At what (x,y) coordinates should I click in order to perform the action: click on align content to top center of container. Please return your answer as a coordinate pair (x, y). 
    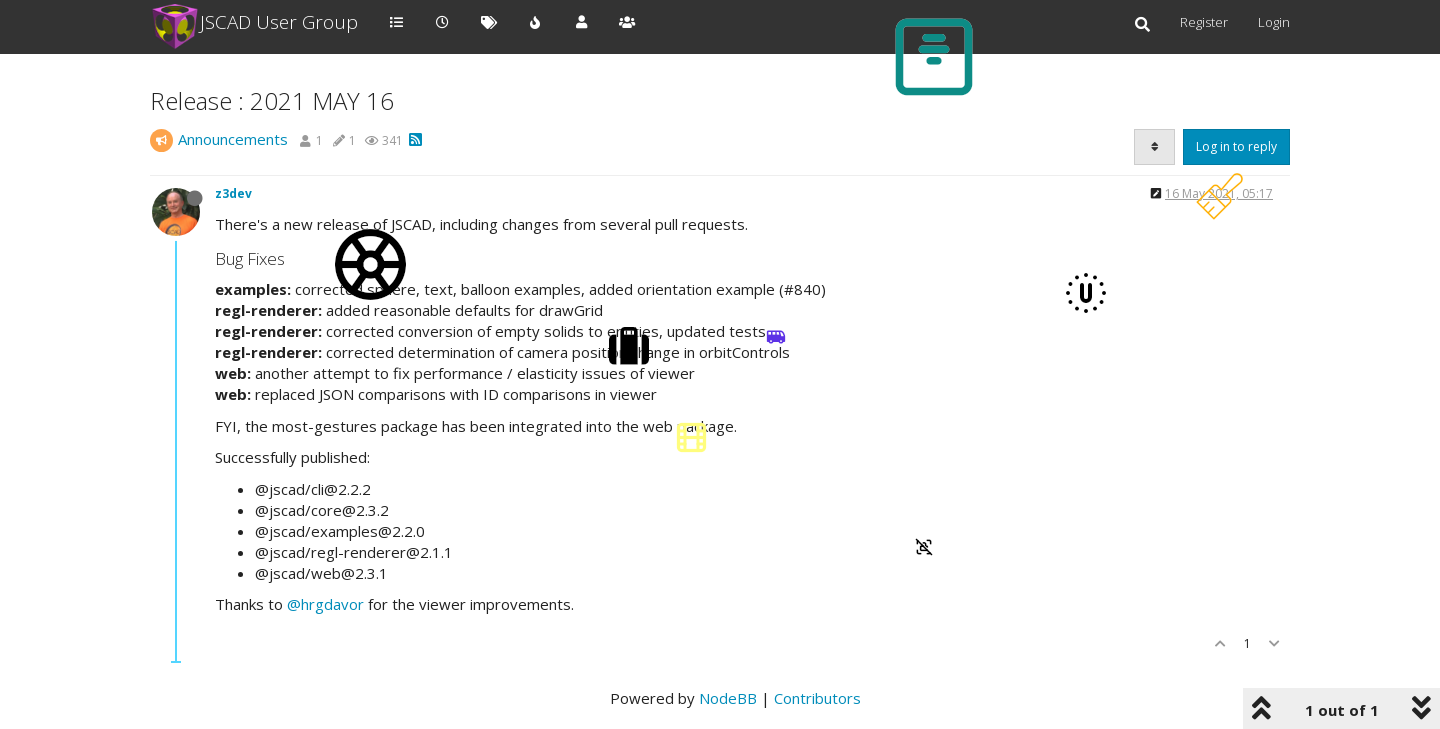
    Looking at the image, I should click on (934, 57).